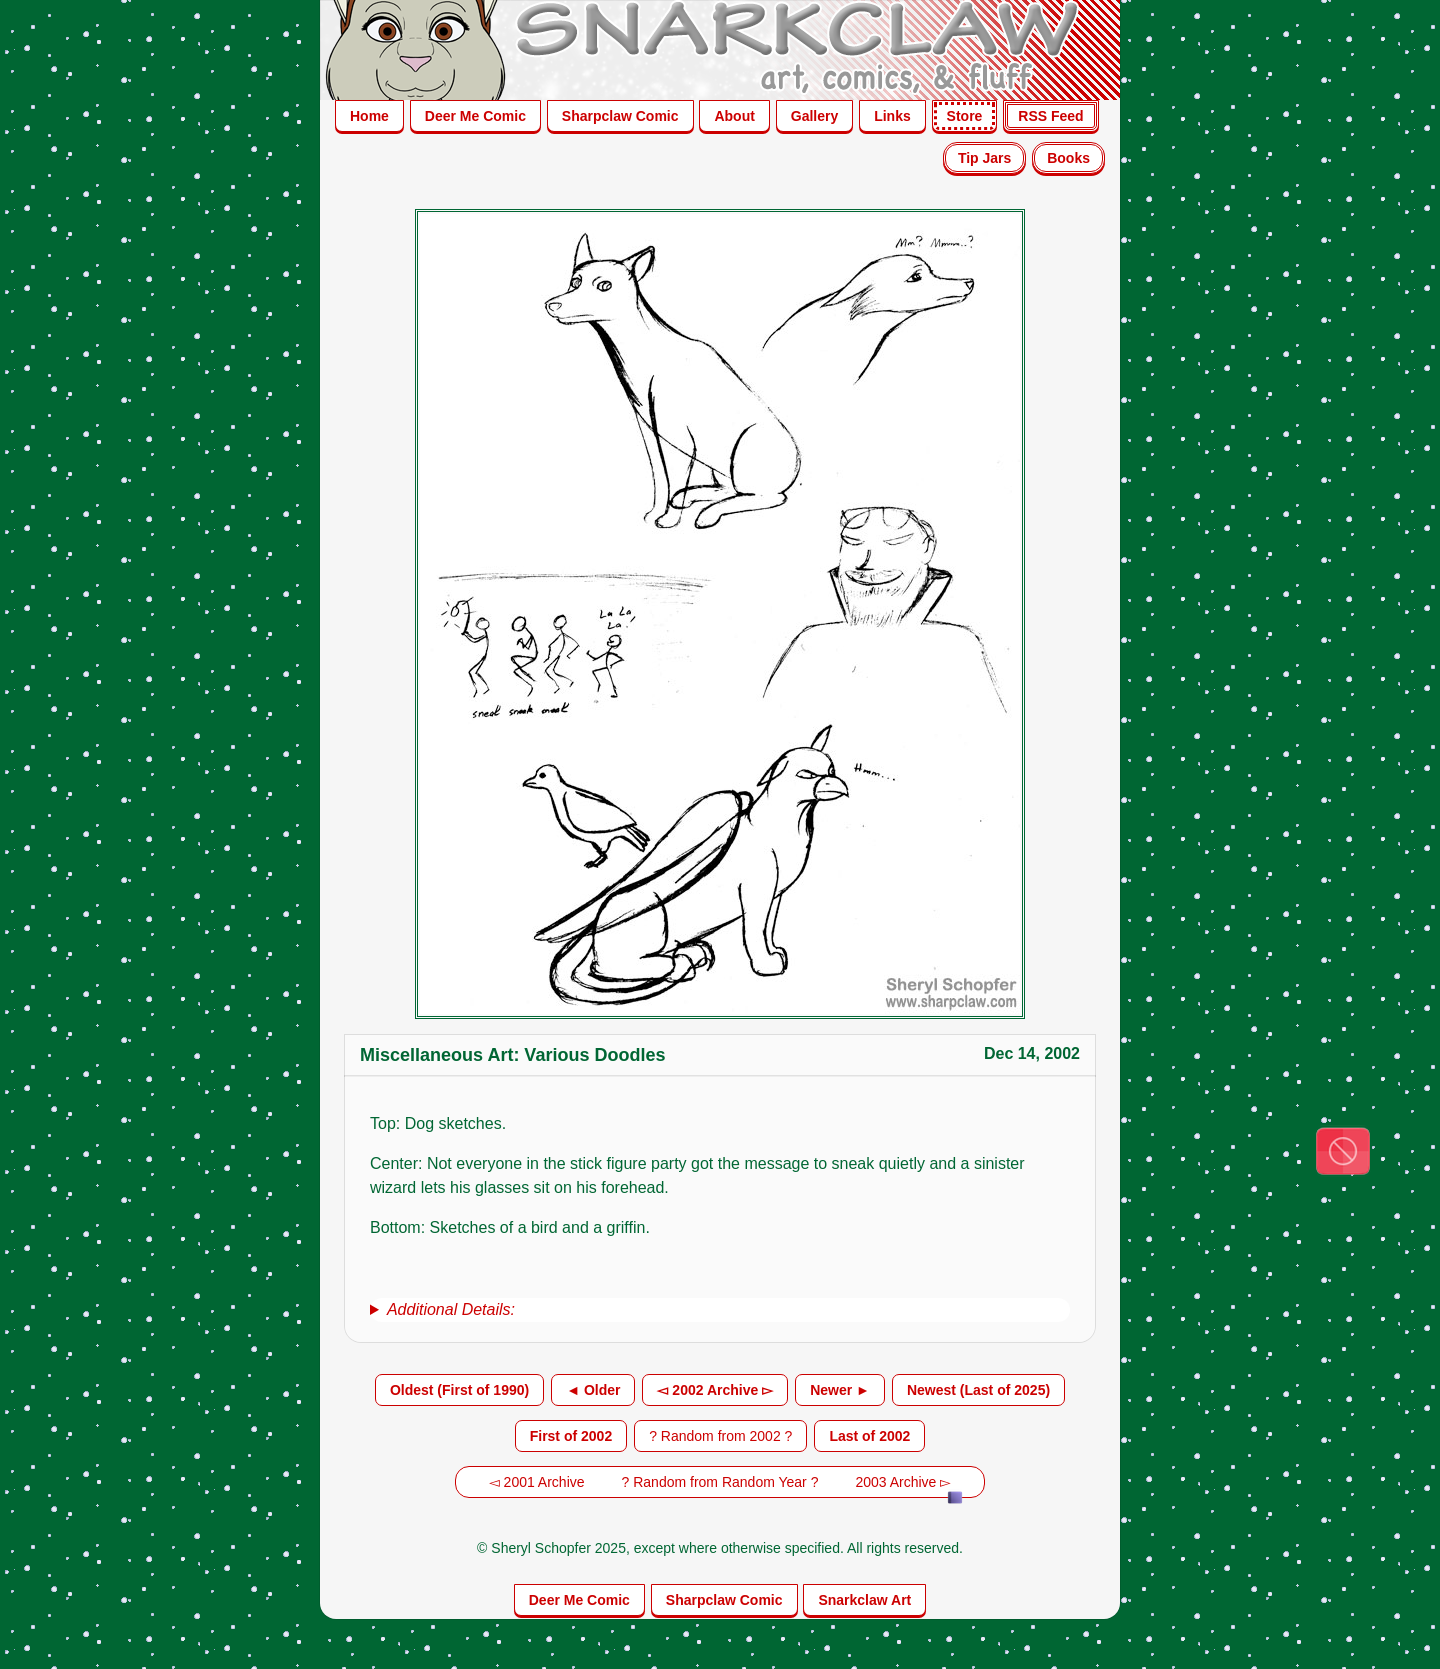  I want to click on indicates image failed to load, so click(1343, 1150).